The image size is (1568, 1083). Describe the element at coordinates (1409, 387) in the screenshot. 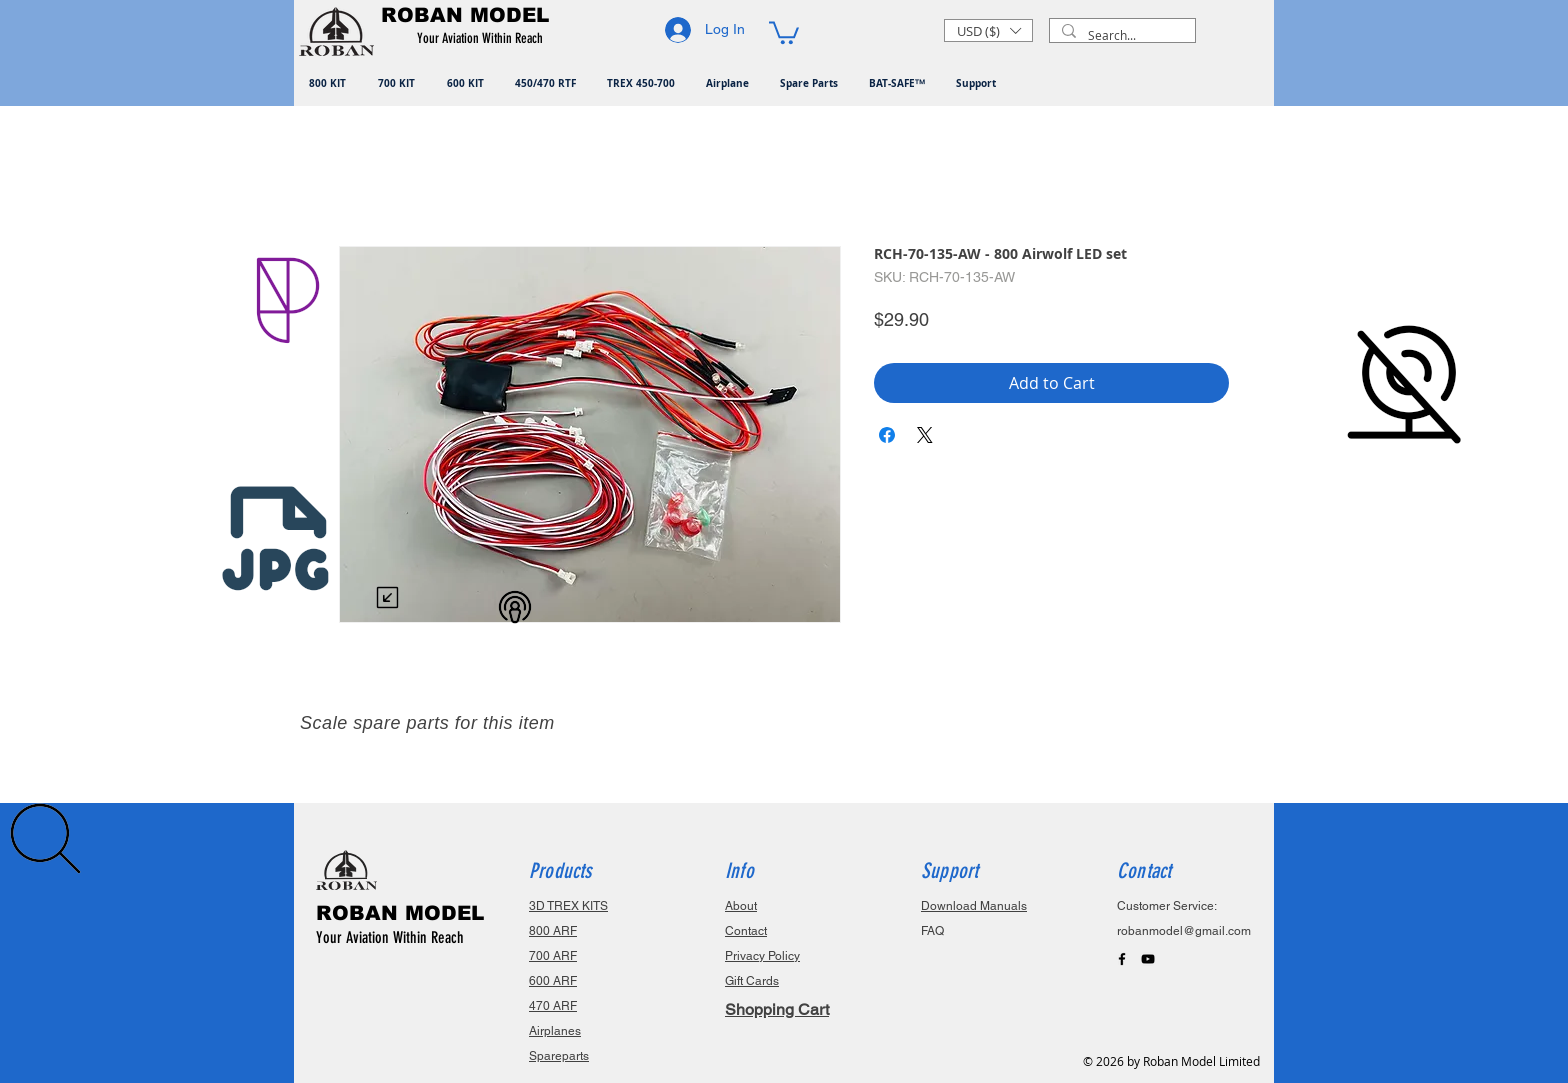

I see `camera is disabled or blocked` at that location.